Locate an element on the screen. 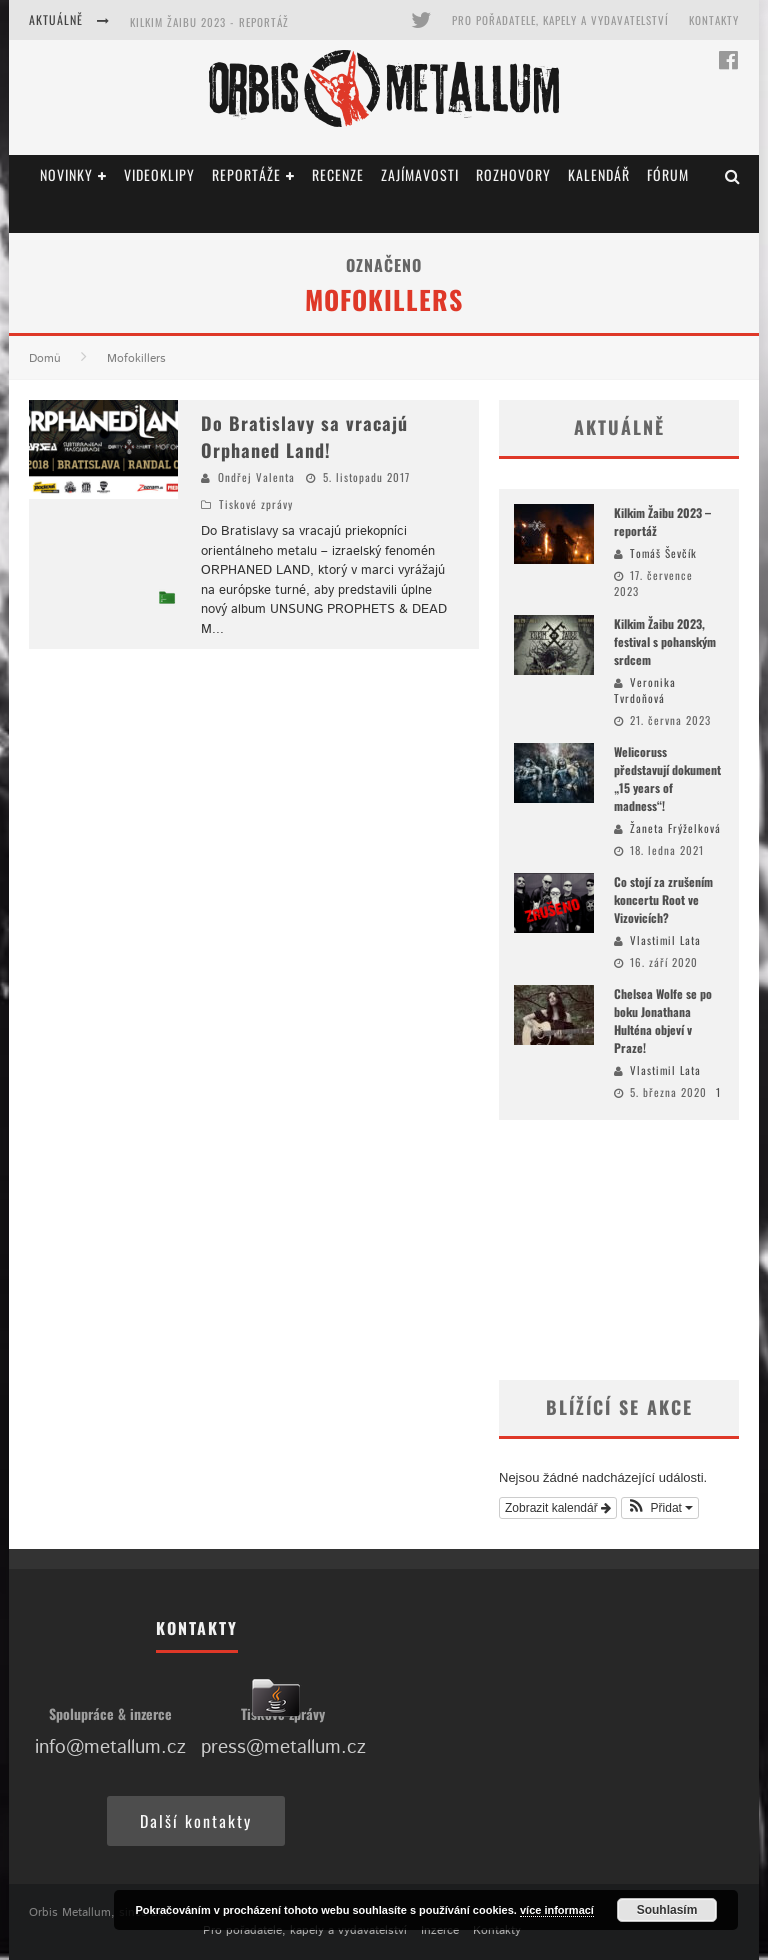  open folder containing java project files is located at coordinates (276, 1699).